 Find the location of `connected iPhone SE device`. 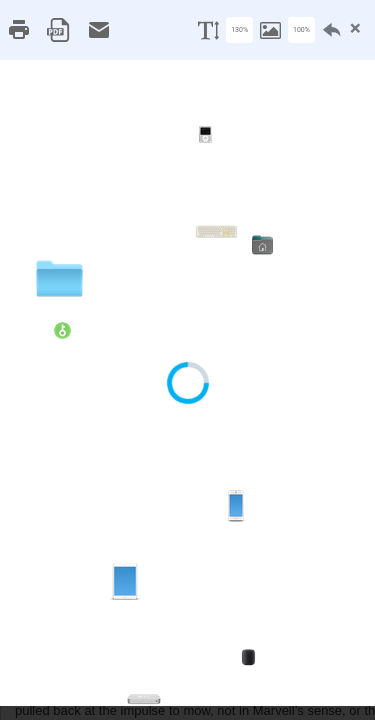

connected iPhone SE device is located at coordinates (236, 506).